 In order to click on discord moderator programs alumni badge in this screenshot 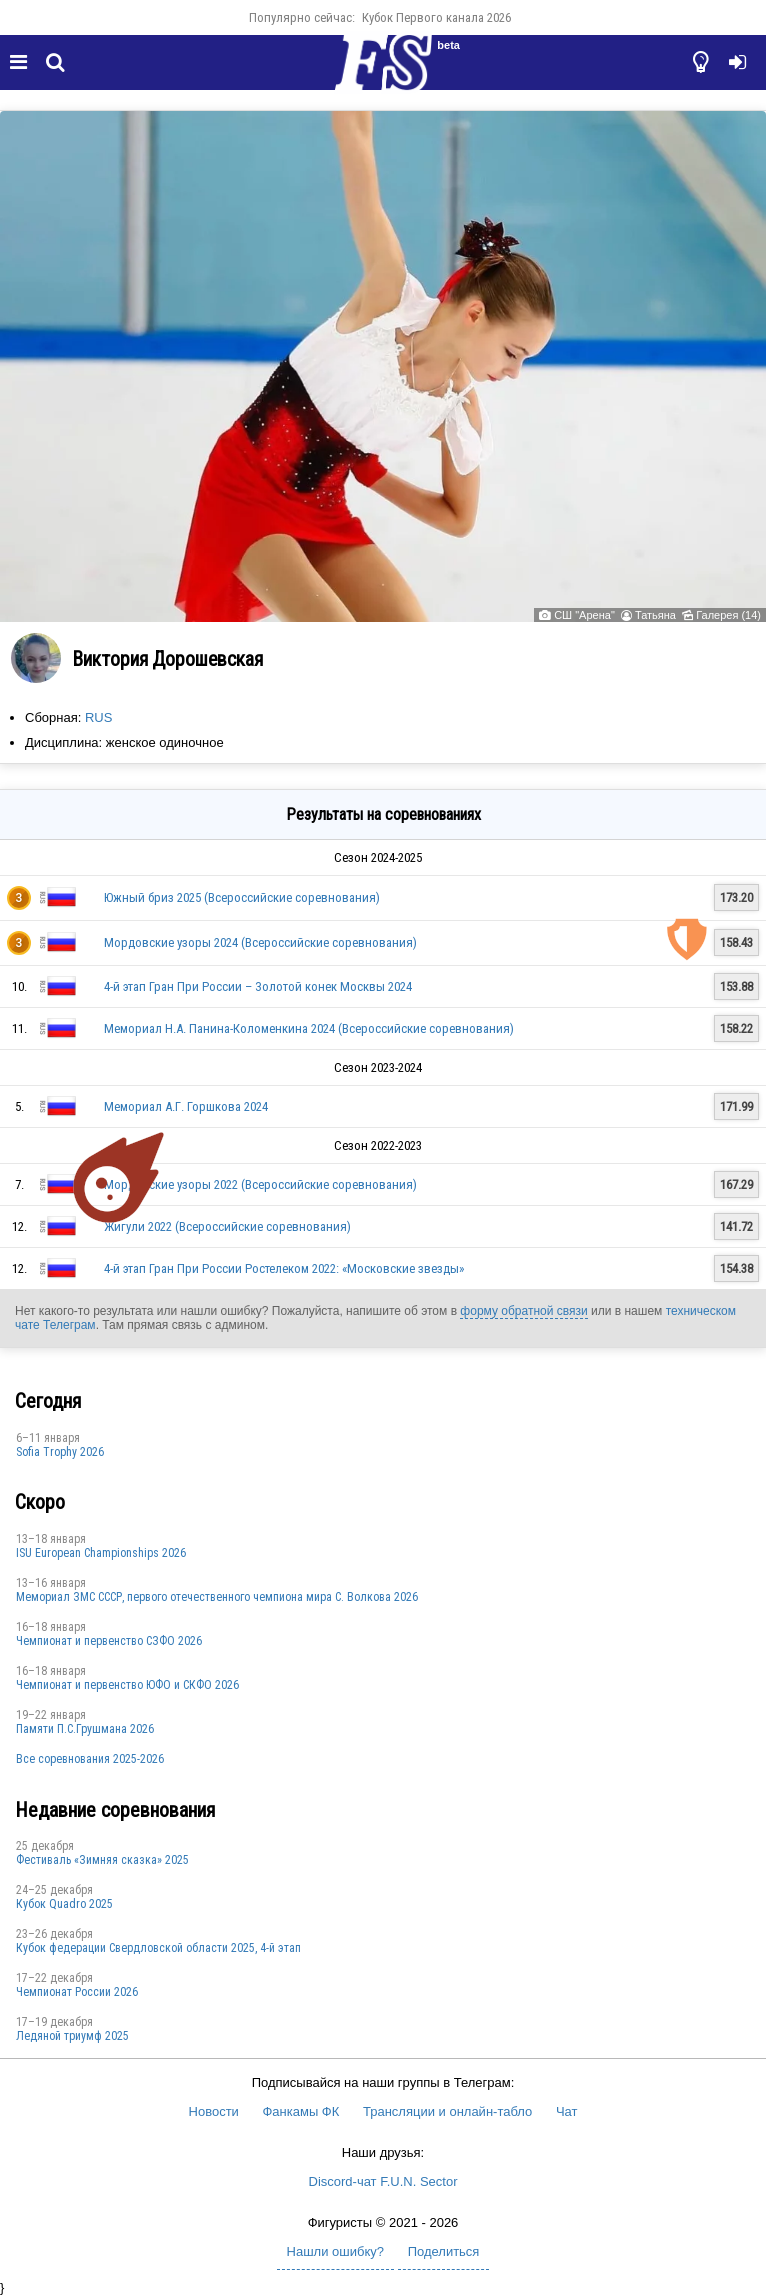, I will do `click(687, 939)`.